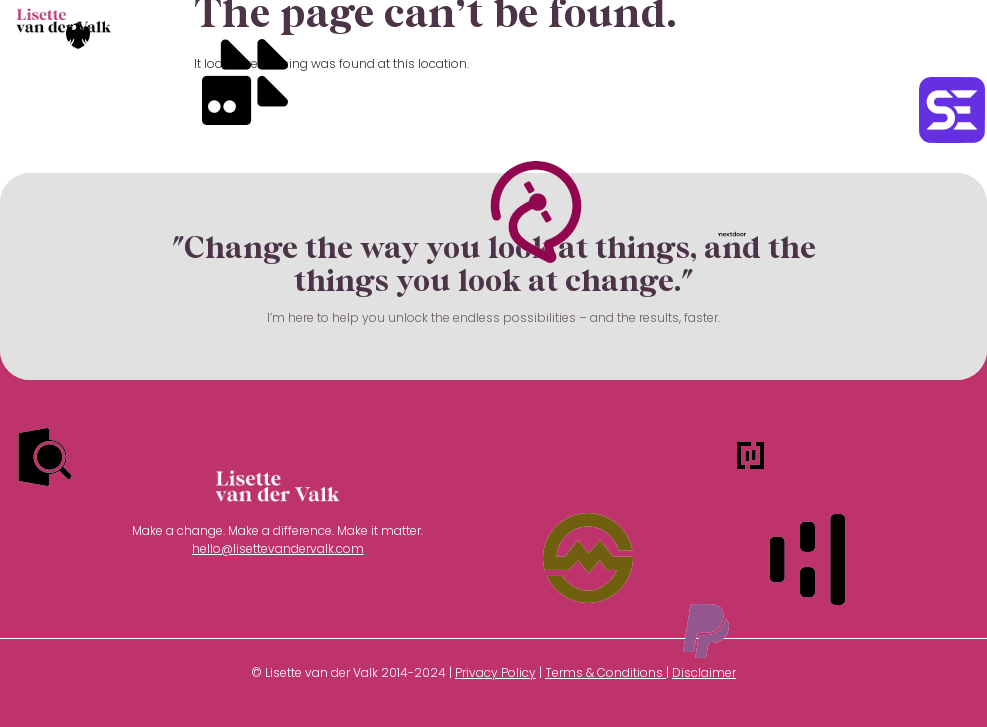  Describe the element at coordinates (245, 82) in the screenshot. I see `open the Firefish app` at that location.